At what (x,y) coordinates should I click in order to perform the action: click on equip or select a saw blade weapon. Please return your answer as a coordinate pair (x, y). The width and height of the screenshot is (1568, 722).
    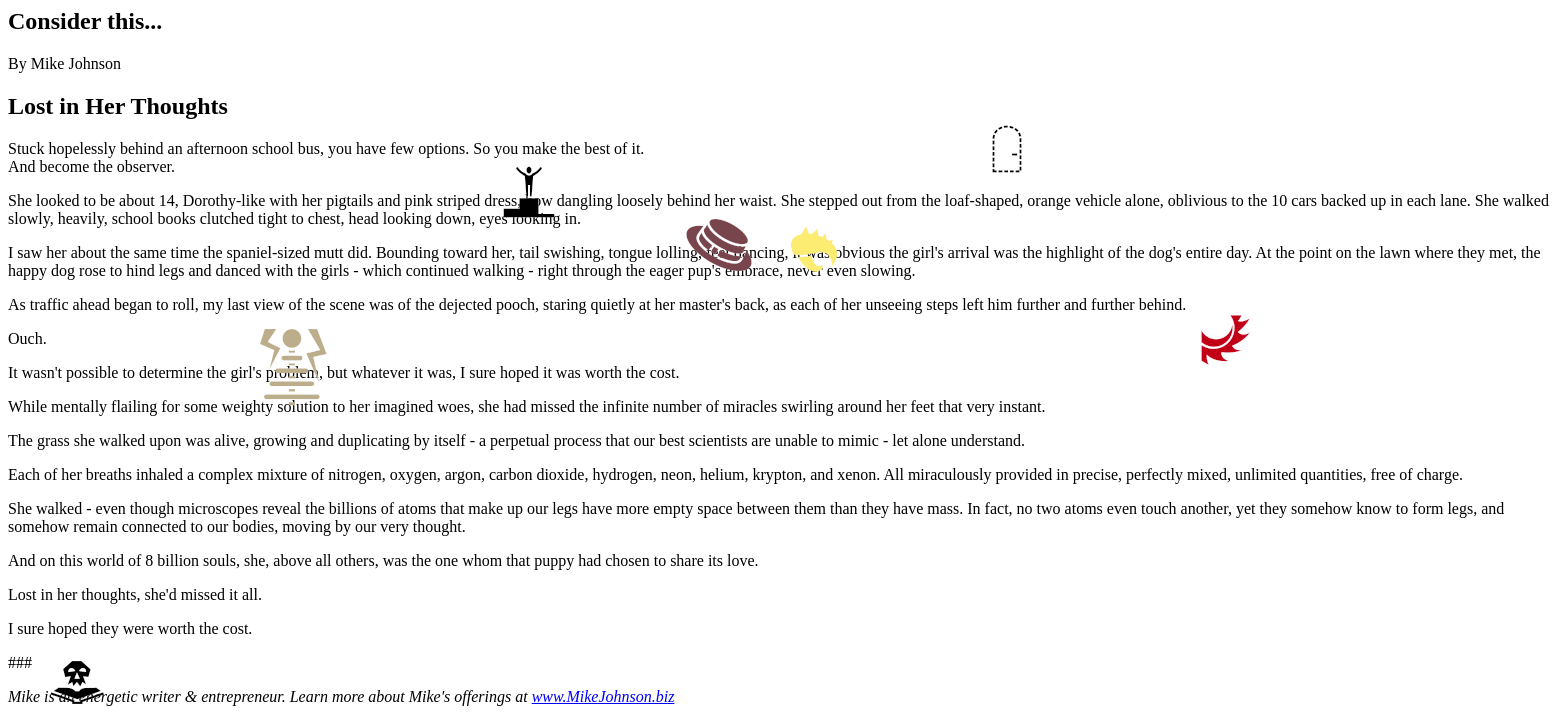
    Looking at the image, I should click on (1226, 340).